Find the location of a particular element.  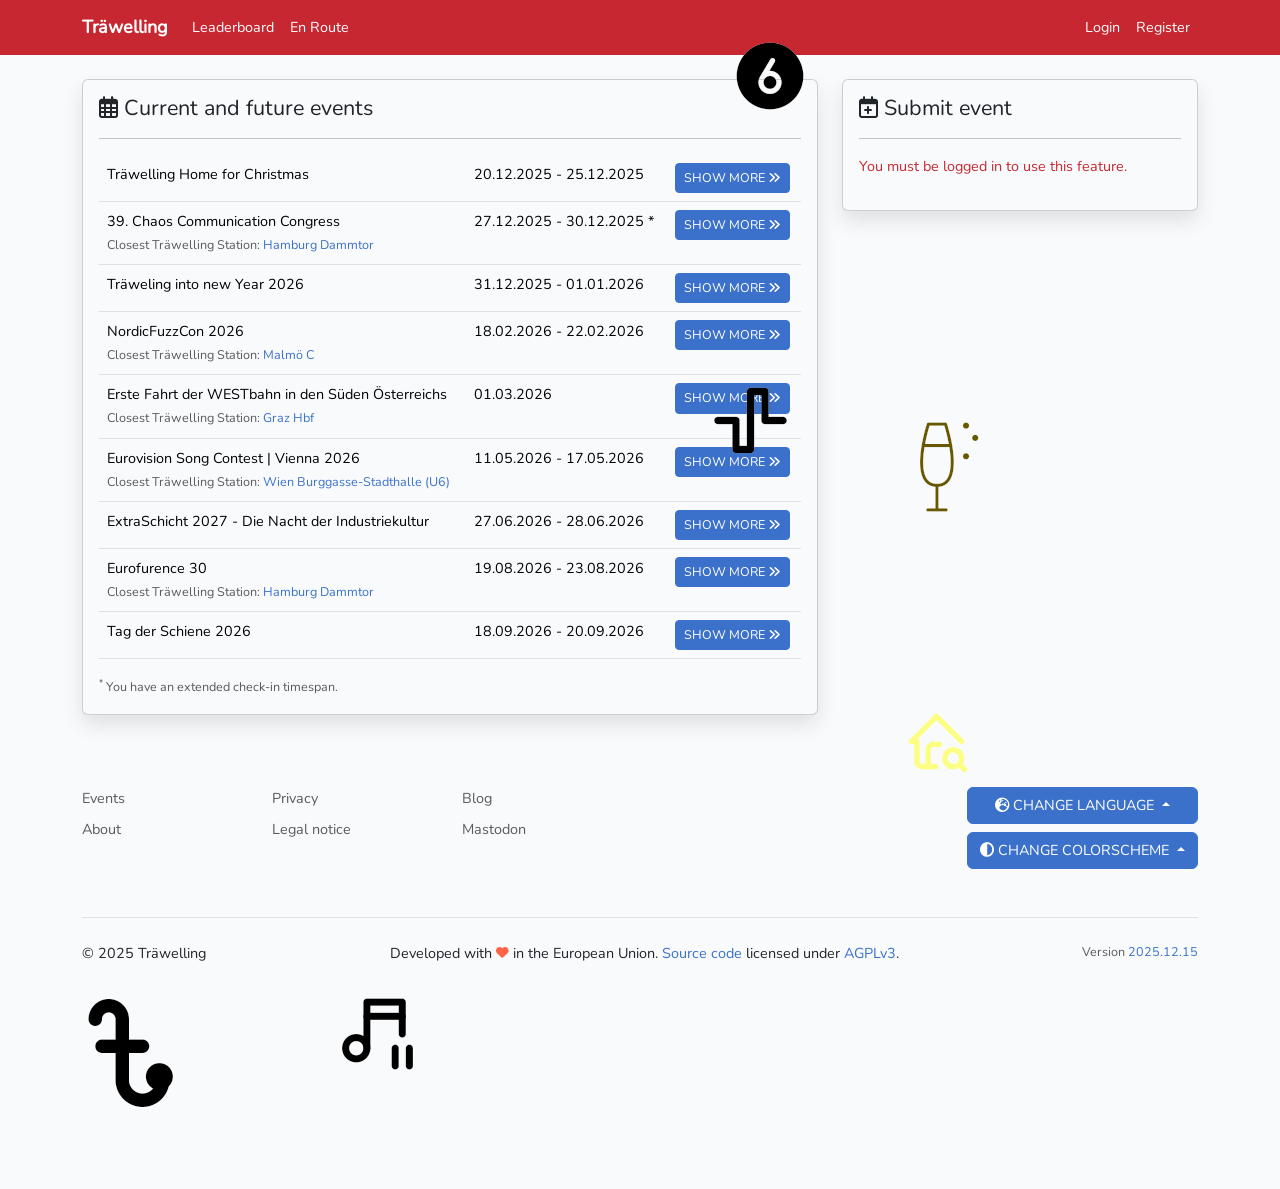

indicates step 6 in a multi-step process is located at coordinates (770, 76).